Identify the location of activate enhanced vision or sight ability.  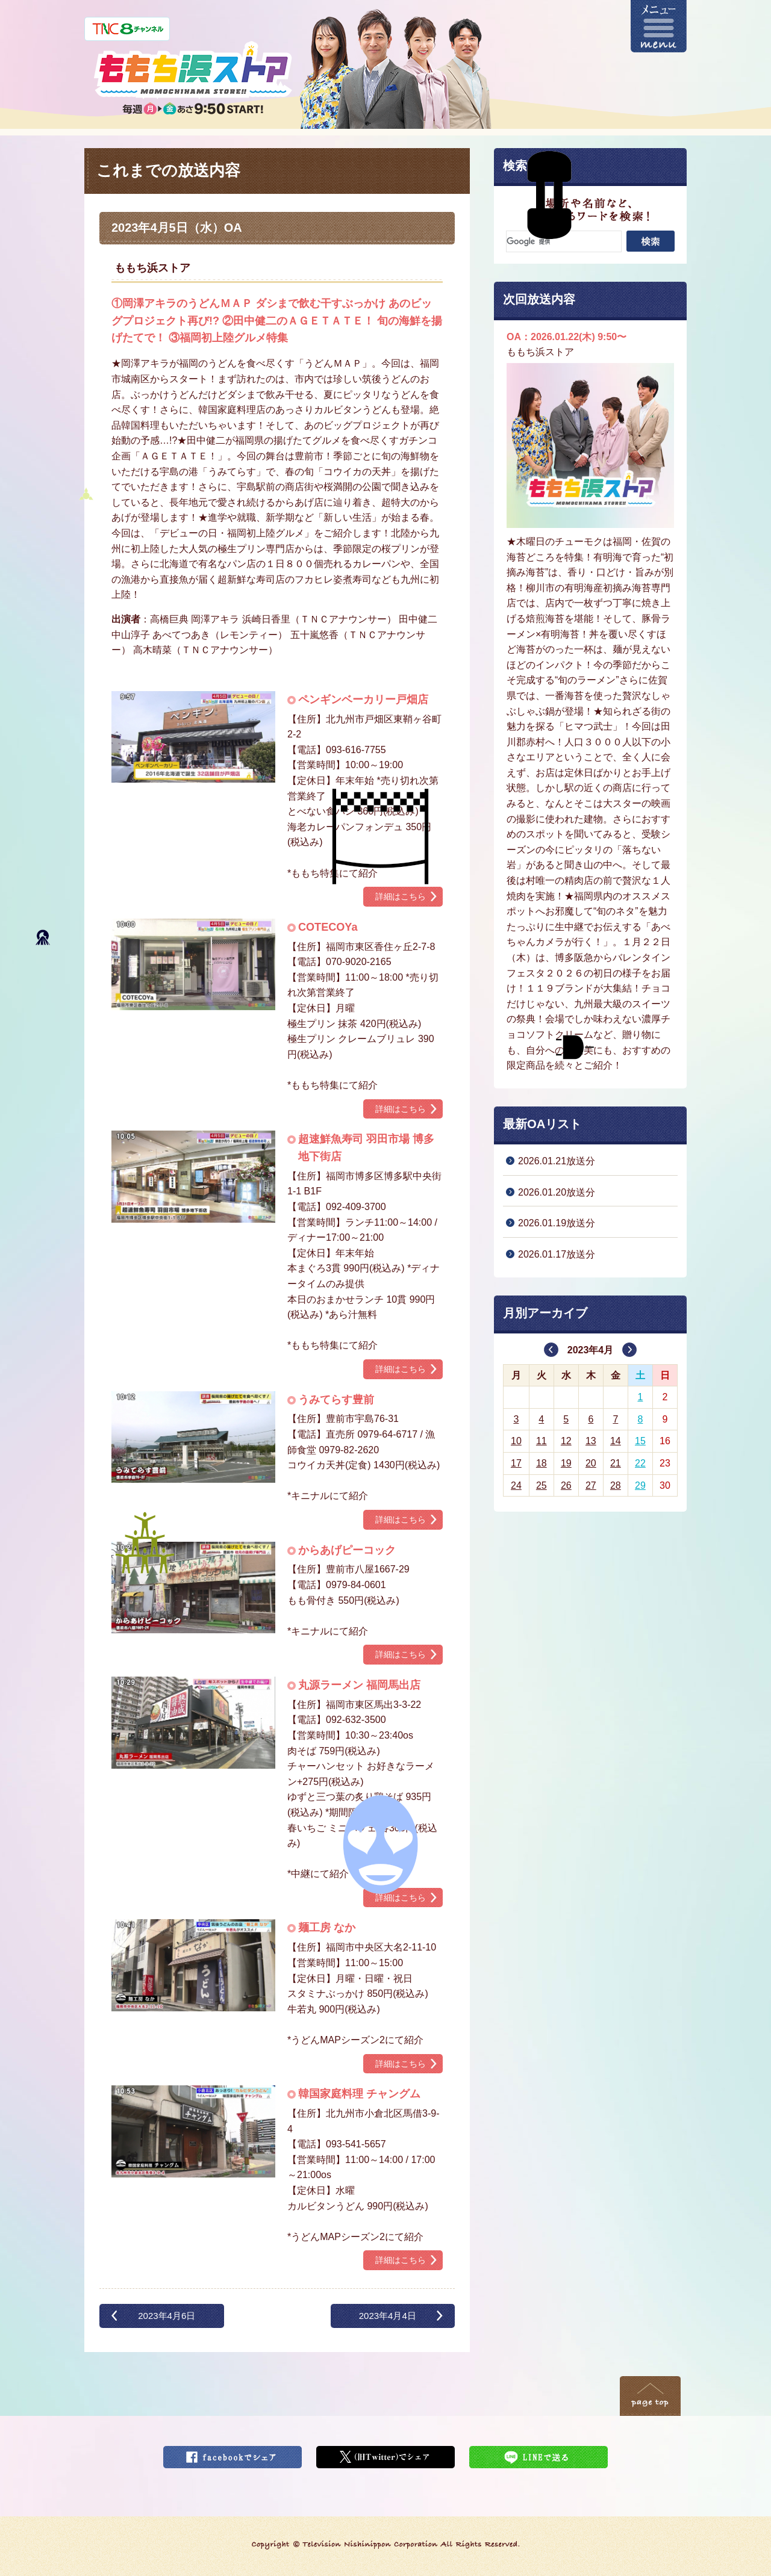
(43, 937).